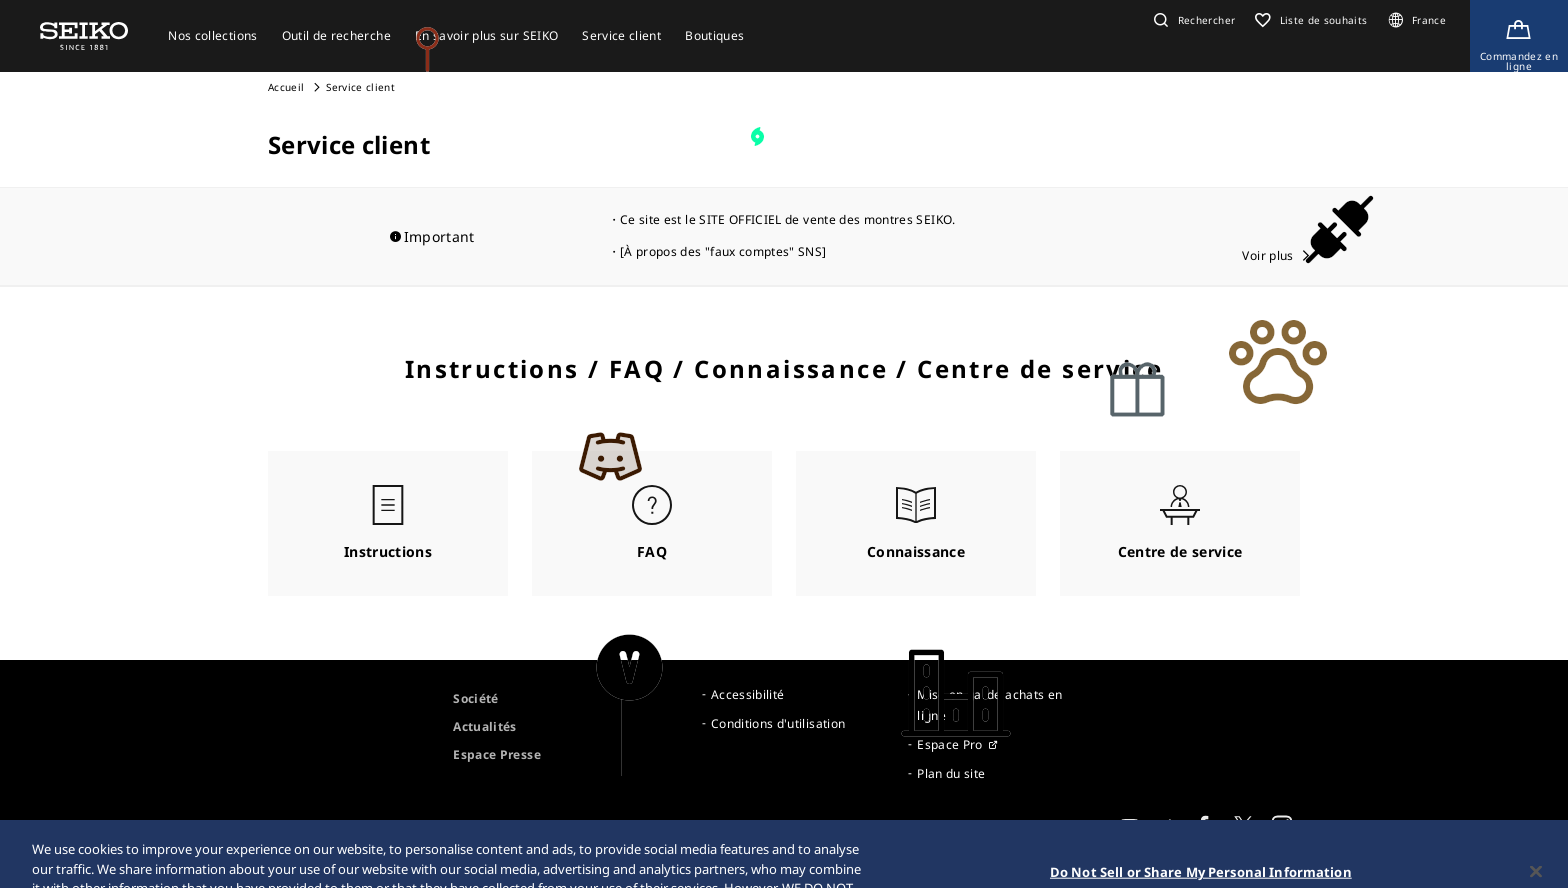 The width and height of the screenshot is (1568, 888). Describe the element at coordinates (757, 136) in the screenshot. I see `indicates hurricane or tropical storm warning` at that location.